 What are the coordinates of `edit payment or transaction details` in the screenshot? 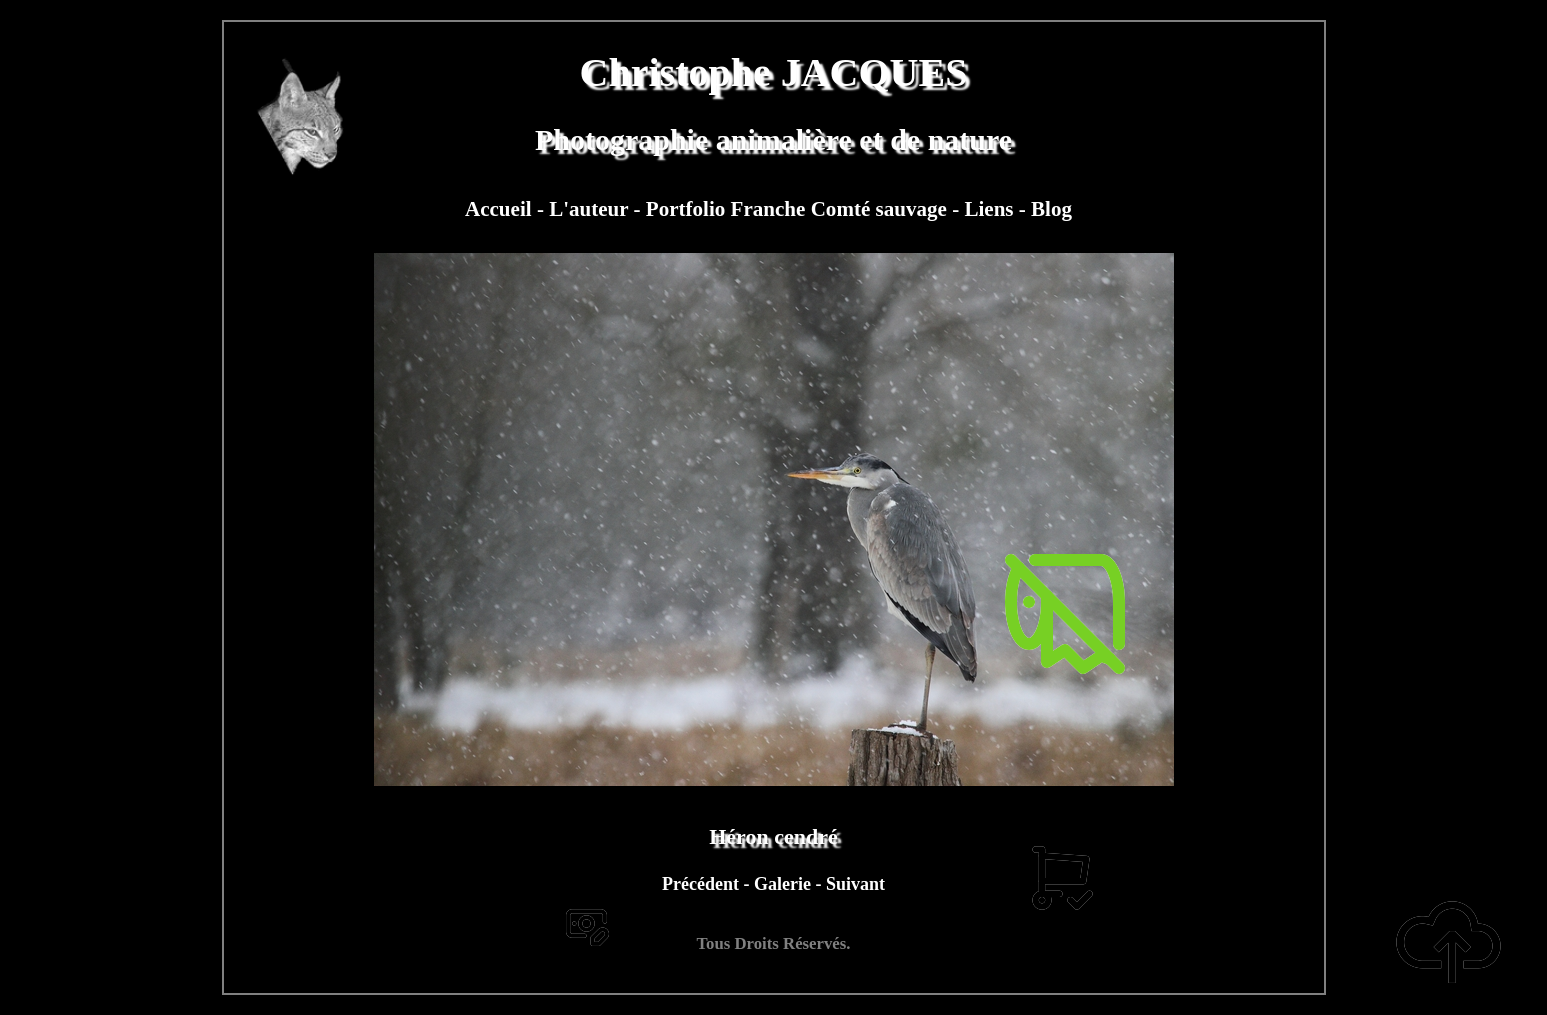 It's located at (586, 923).